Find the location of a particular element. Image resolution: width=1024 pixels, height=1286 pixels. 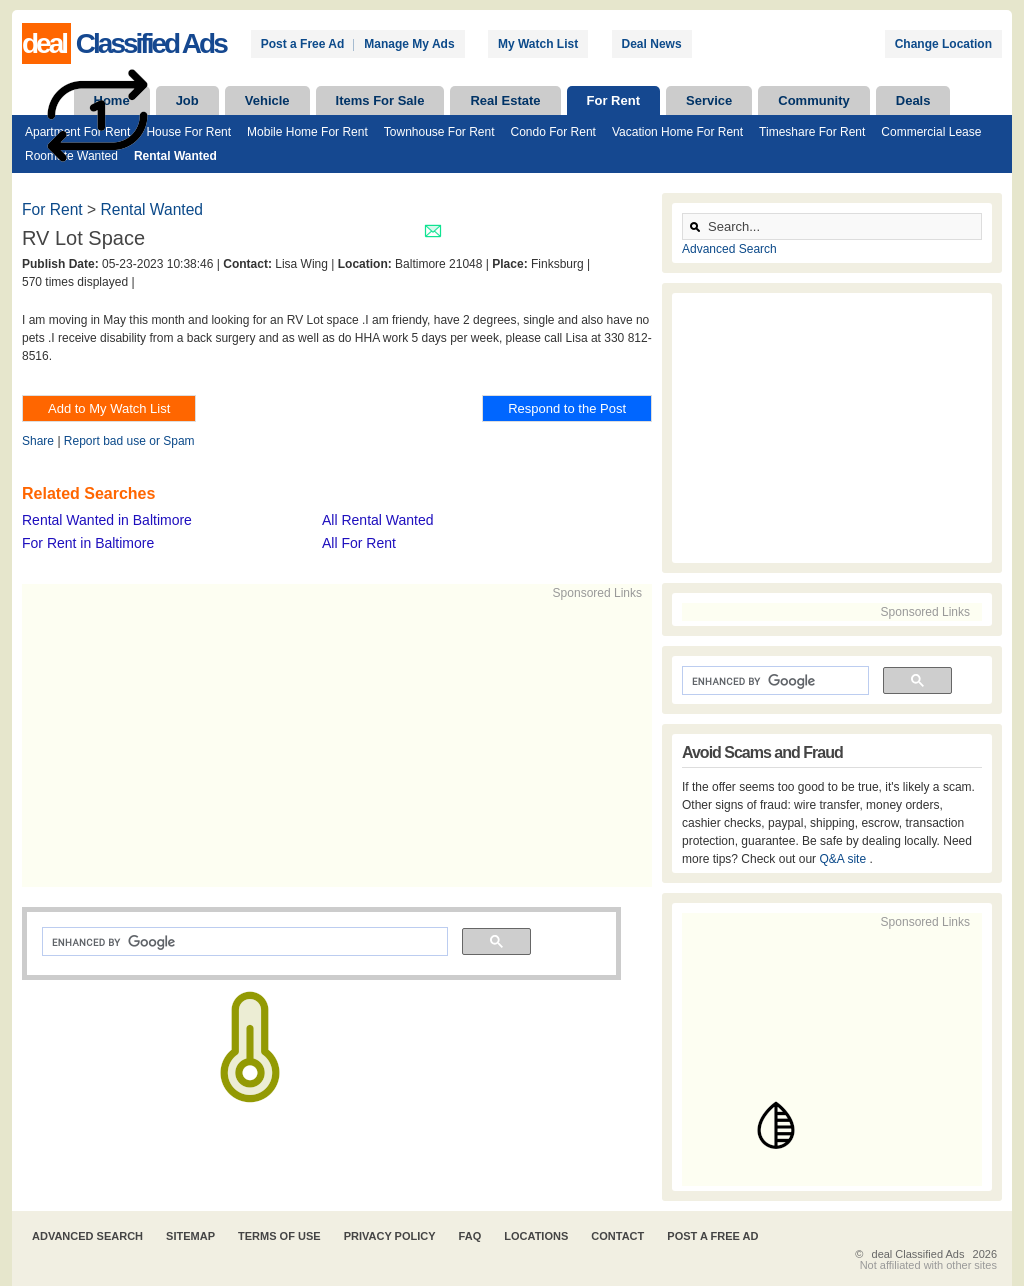

repeat current track once is located at coordinates (97, 115).